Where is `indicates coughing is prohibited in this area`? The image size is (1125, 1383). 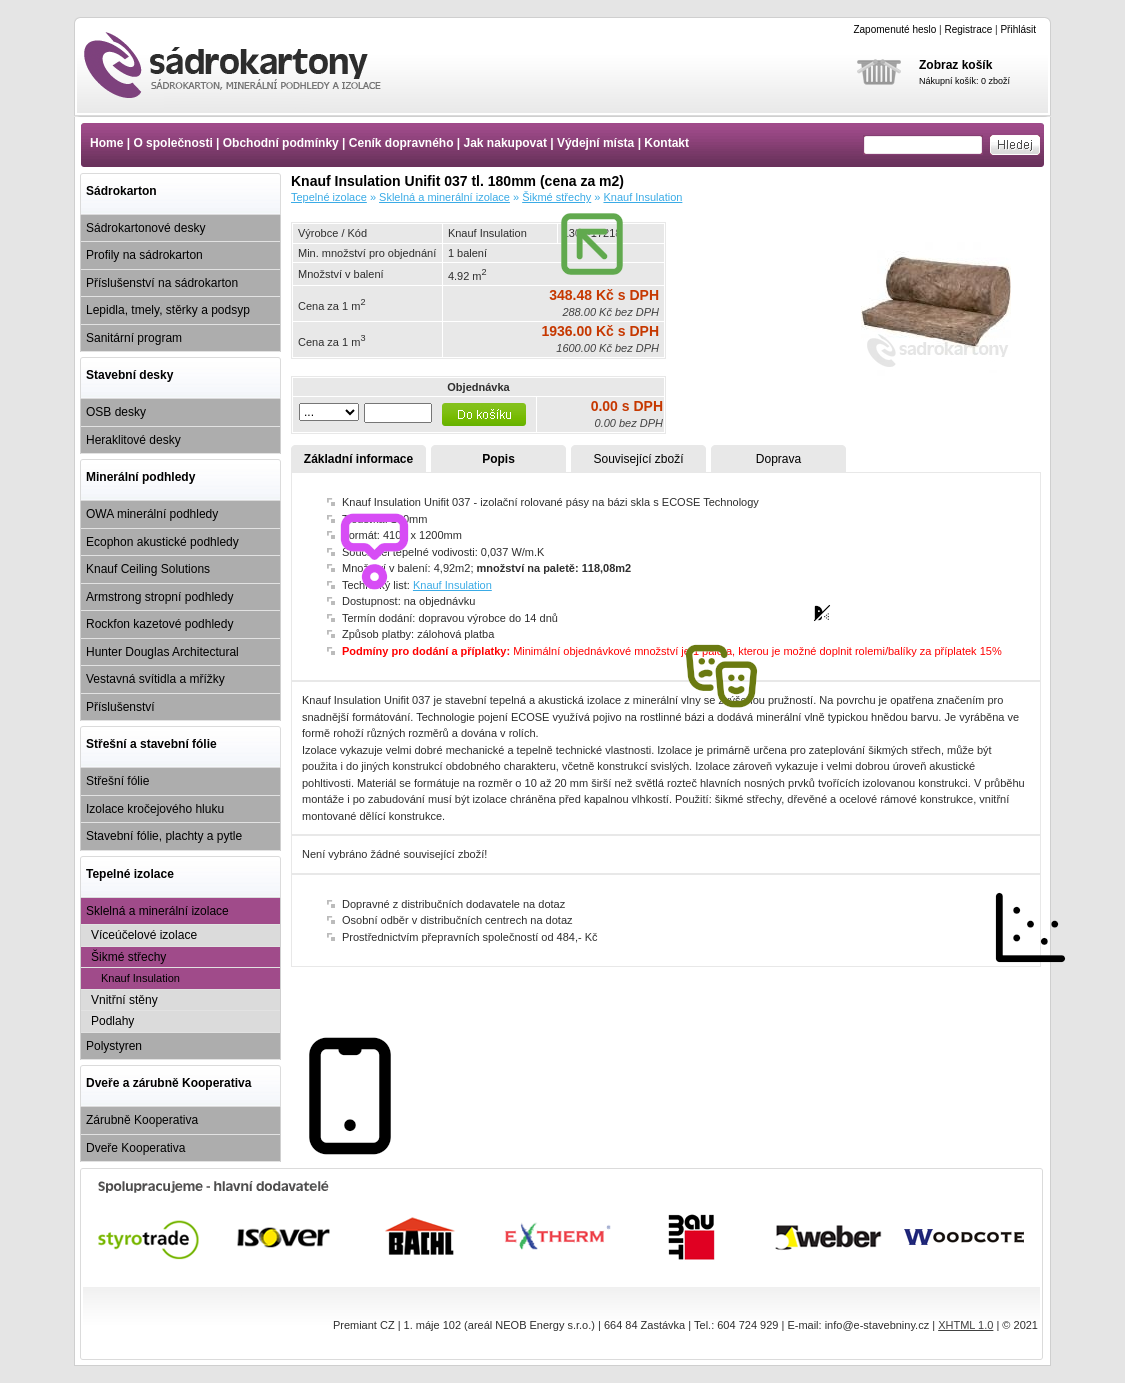
indicates coughing is prohibited in this area is located at coordinates (822, 613).